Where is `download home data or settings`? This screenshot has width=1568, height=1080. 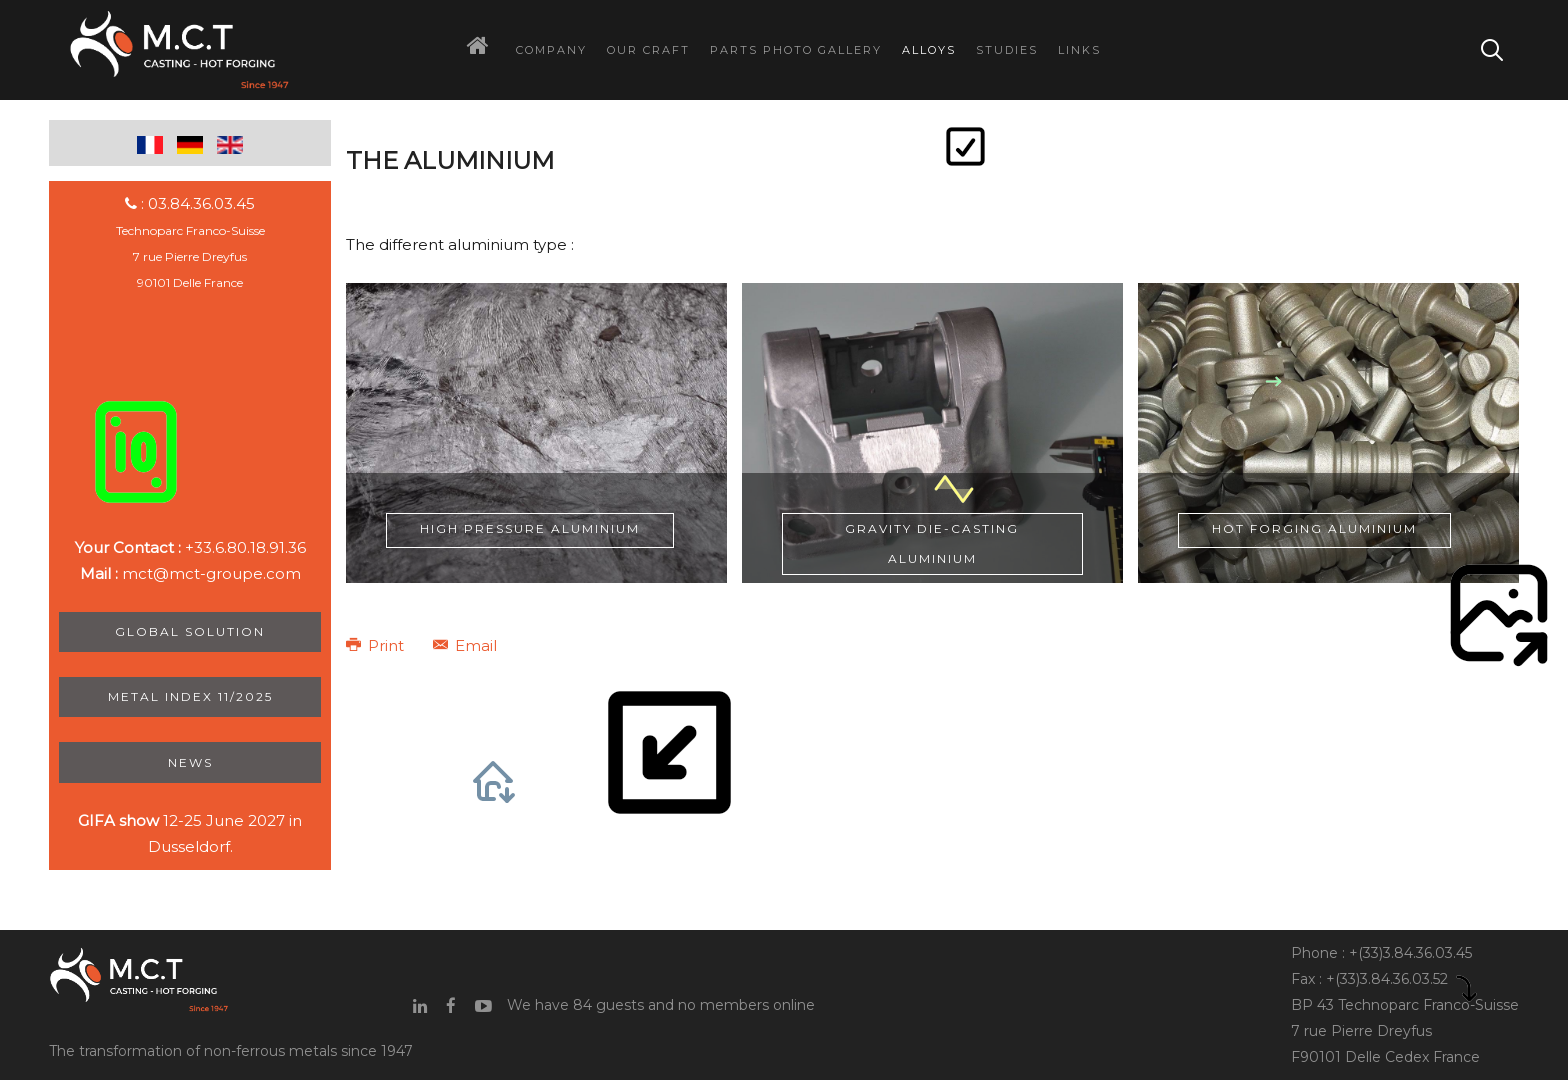
download home data or settings is located at coordinates (493, 781).